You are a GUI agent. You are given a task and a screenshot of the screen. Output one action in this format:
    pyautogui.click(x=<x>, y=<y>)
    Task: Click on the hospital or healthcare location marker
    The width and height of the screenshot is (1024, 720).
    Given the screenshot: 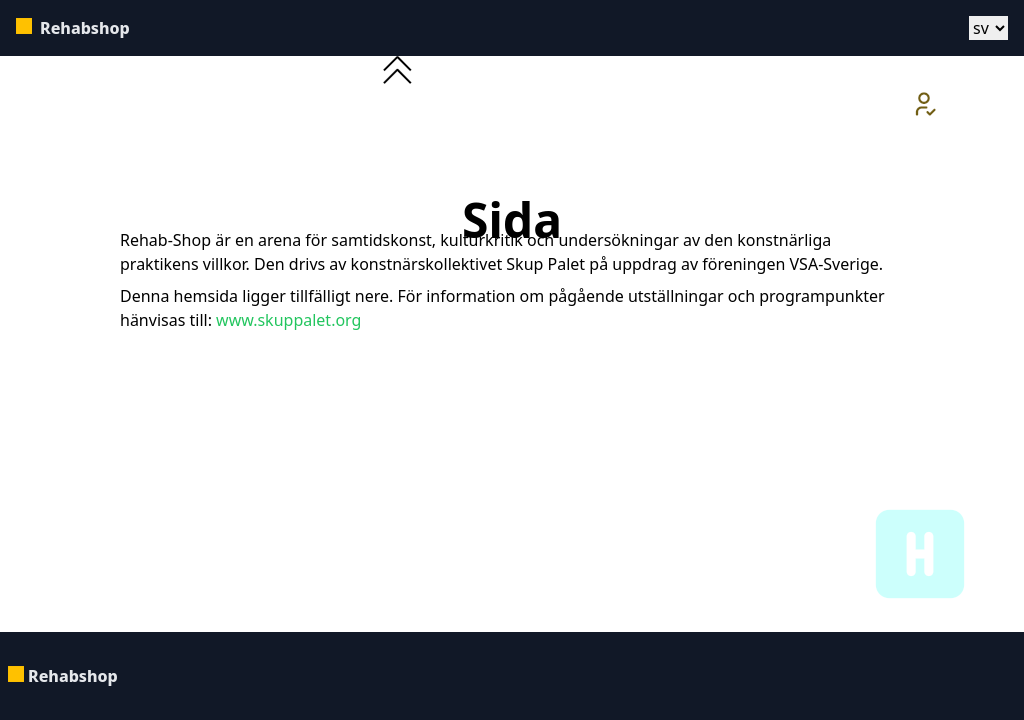 What is the action you would take?
    pyautogui.click(x=920, y=554)
    